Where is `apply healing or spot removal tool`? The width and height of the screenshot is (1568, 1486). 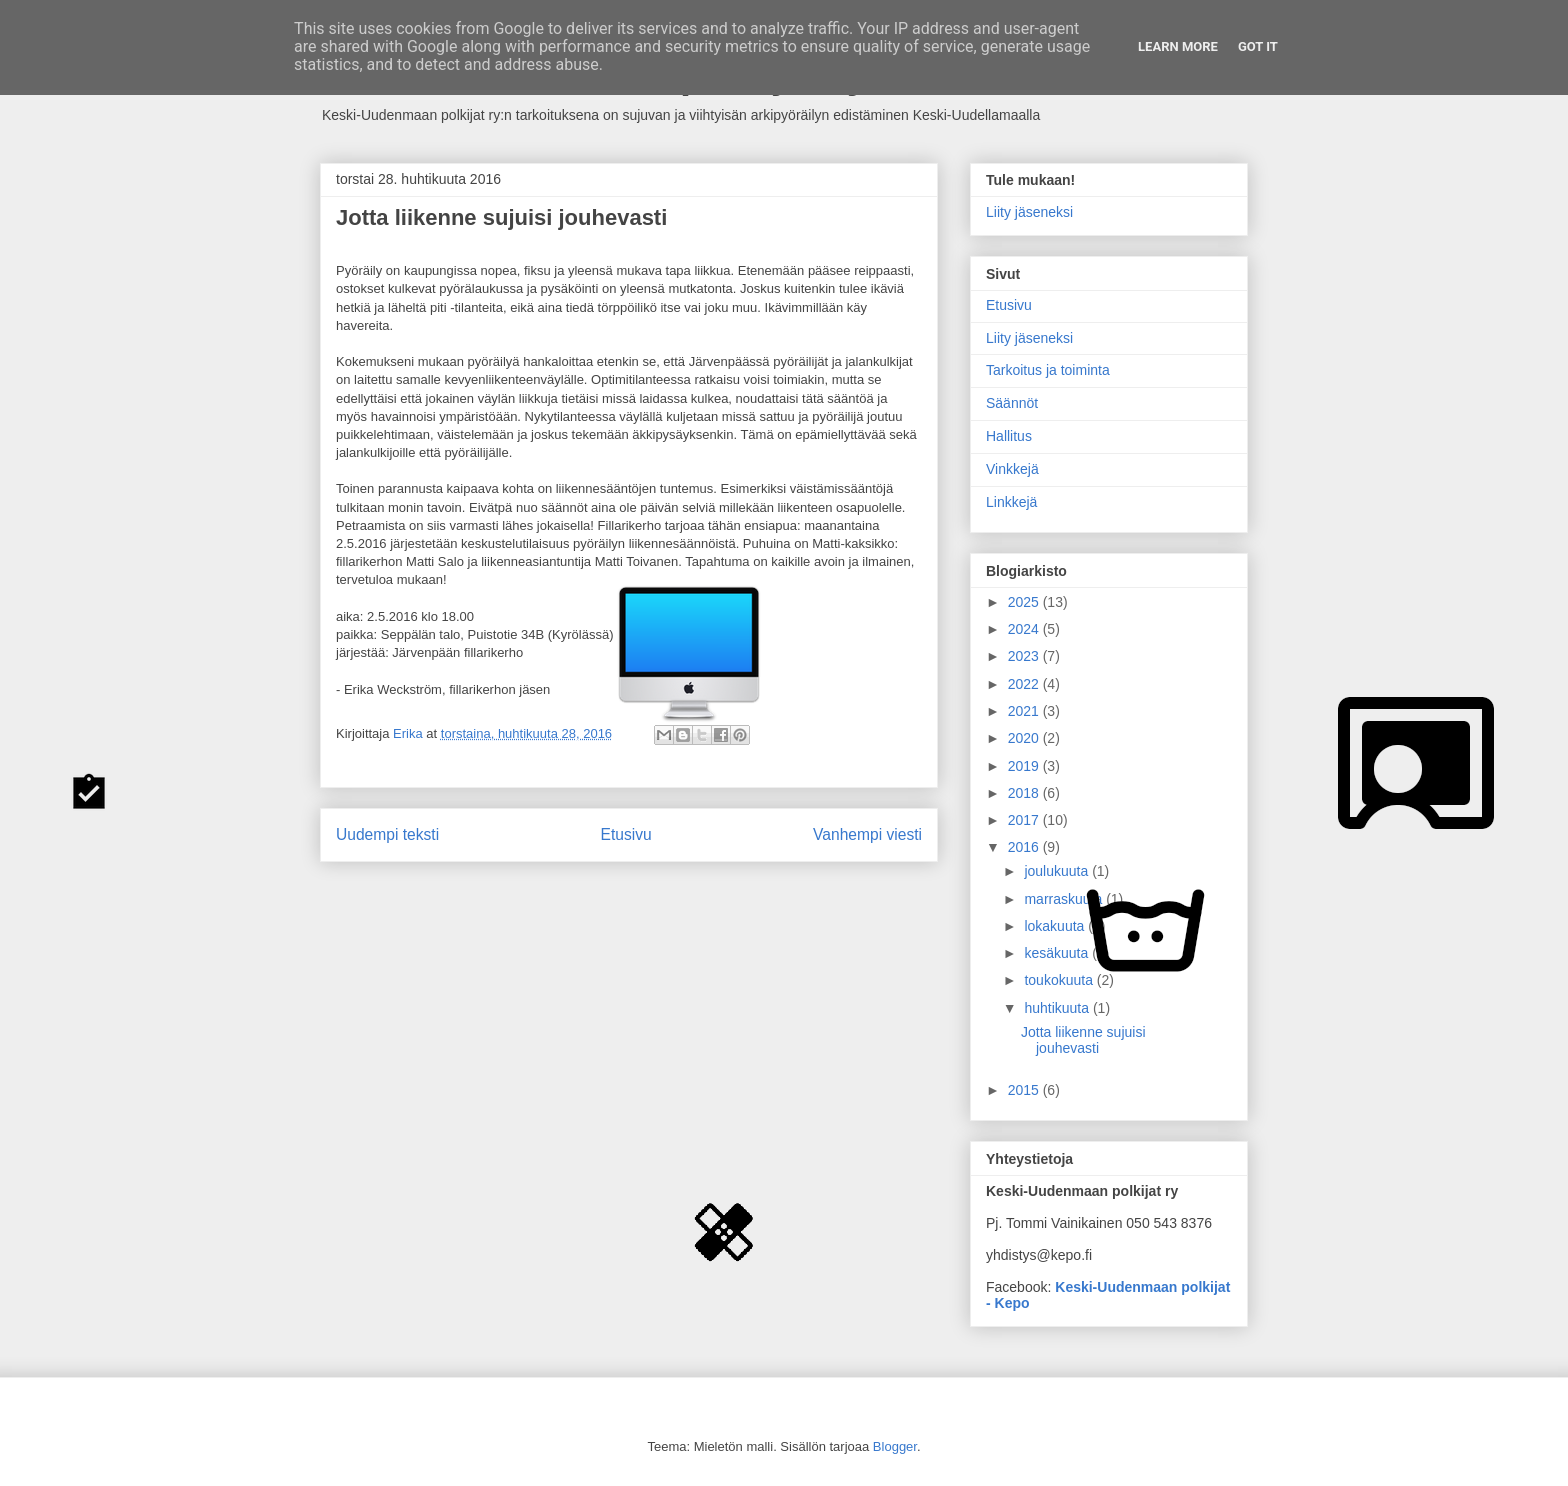
apply healing or spot removal tool is located at coordinates (724, 1232).